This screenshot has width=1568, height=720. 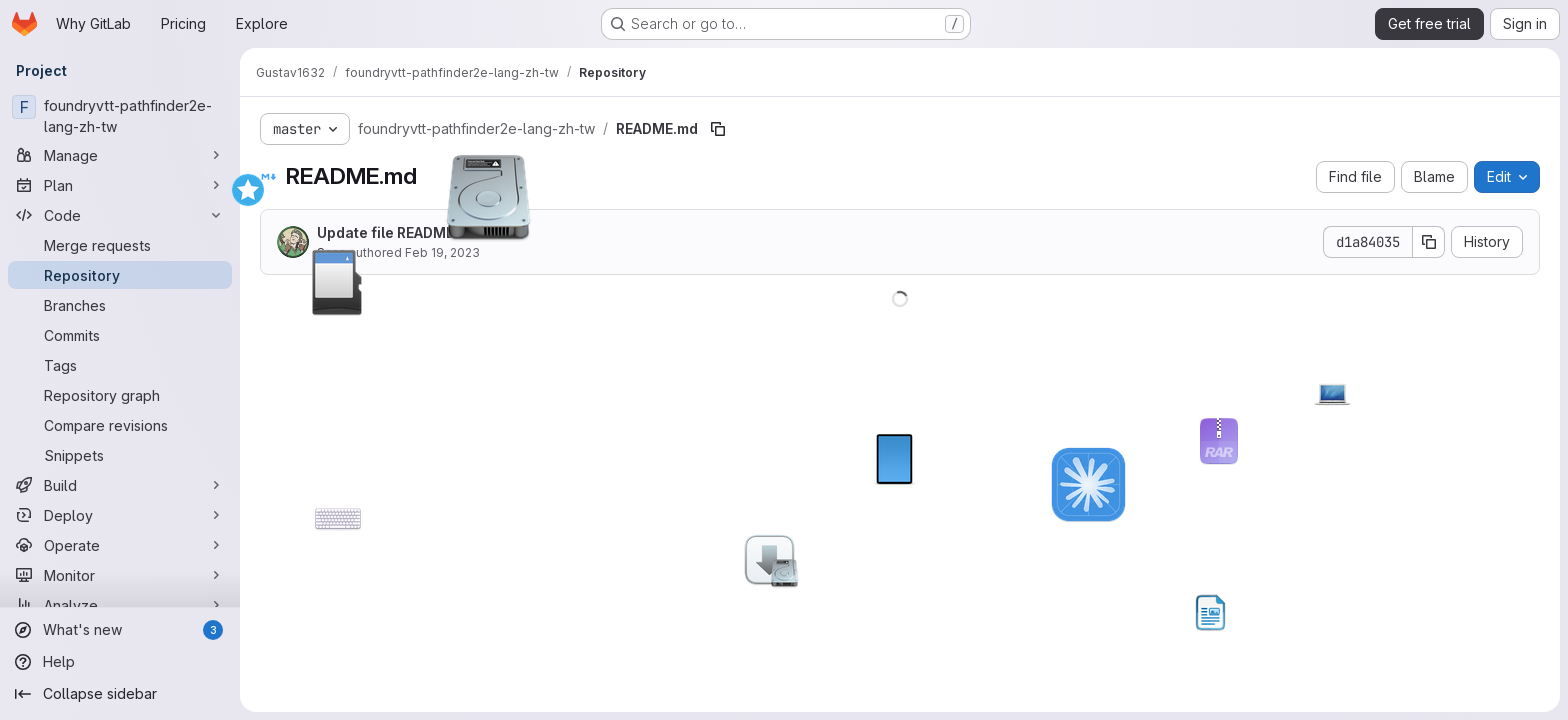 I want to click on indicates this device is a macbook air, so click(x=1332, y=392).